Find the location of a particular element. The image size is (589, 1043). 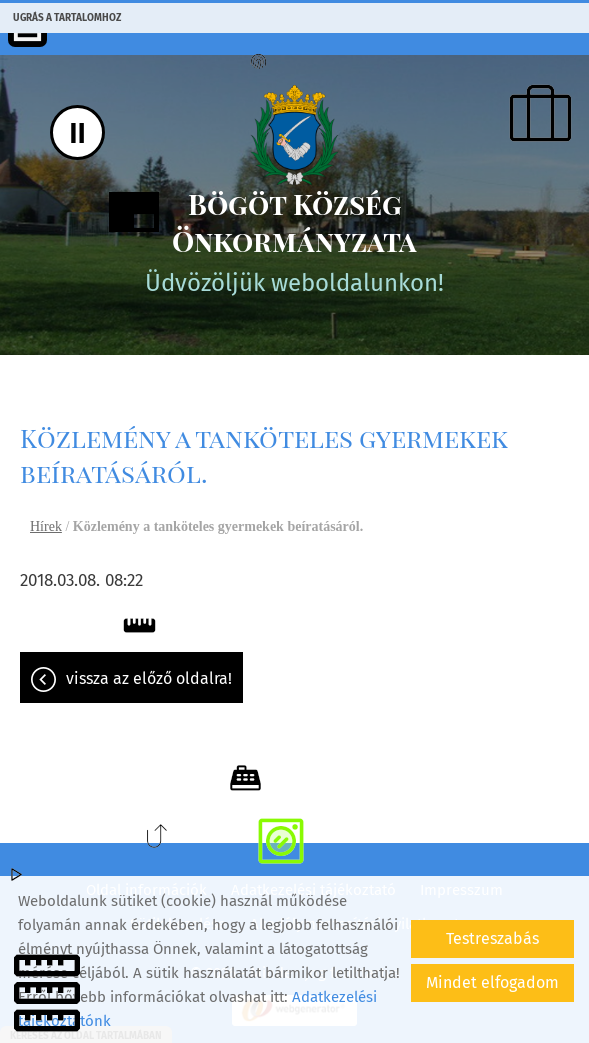

redo or repeat last action is located at coordinates (156, 836).